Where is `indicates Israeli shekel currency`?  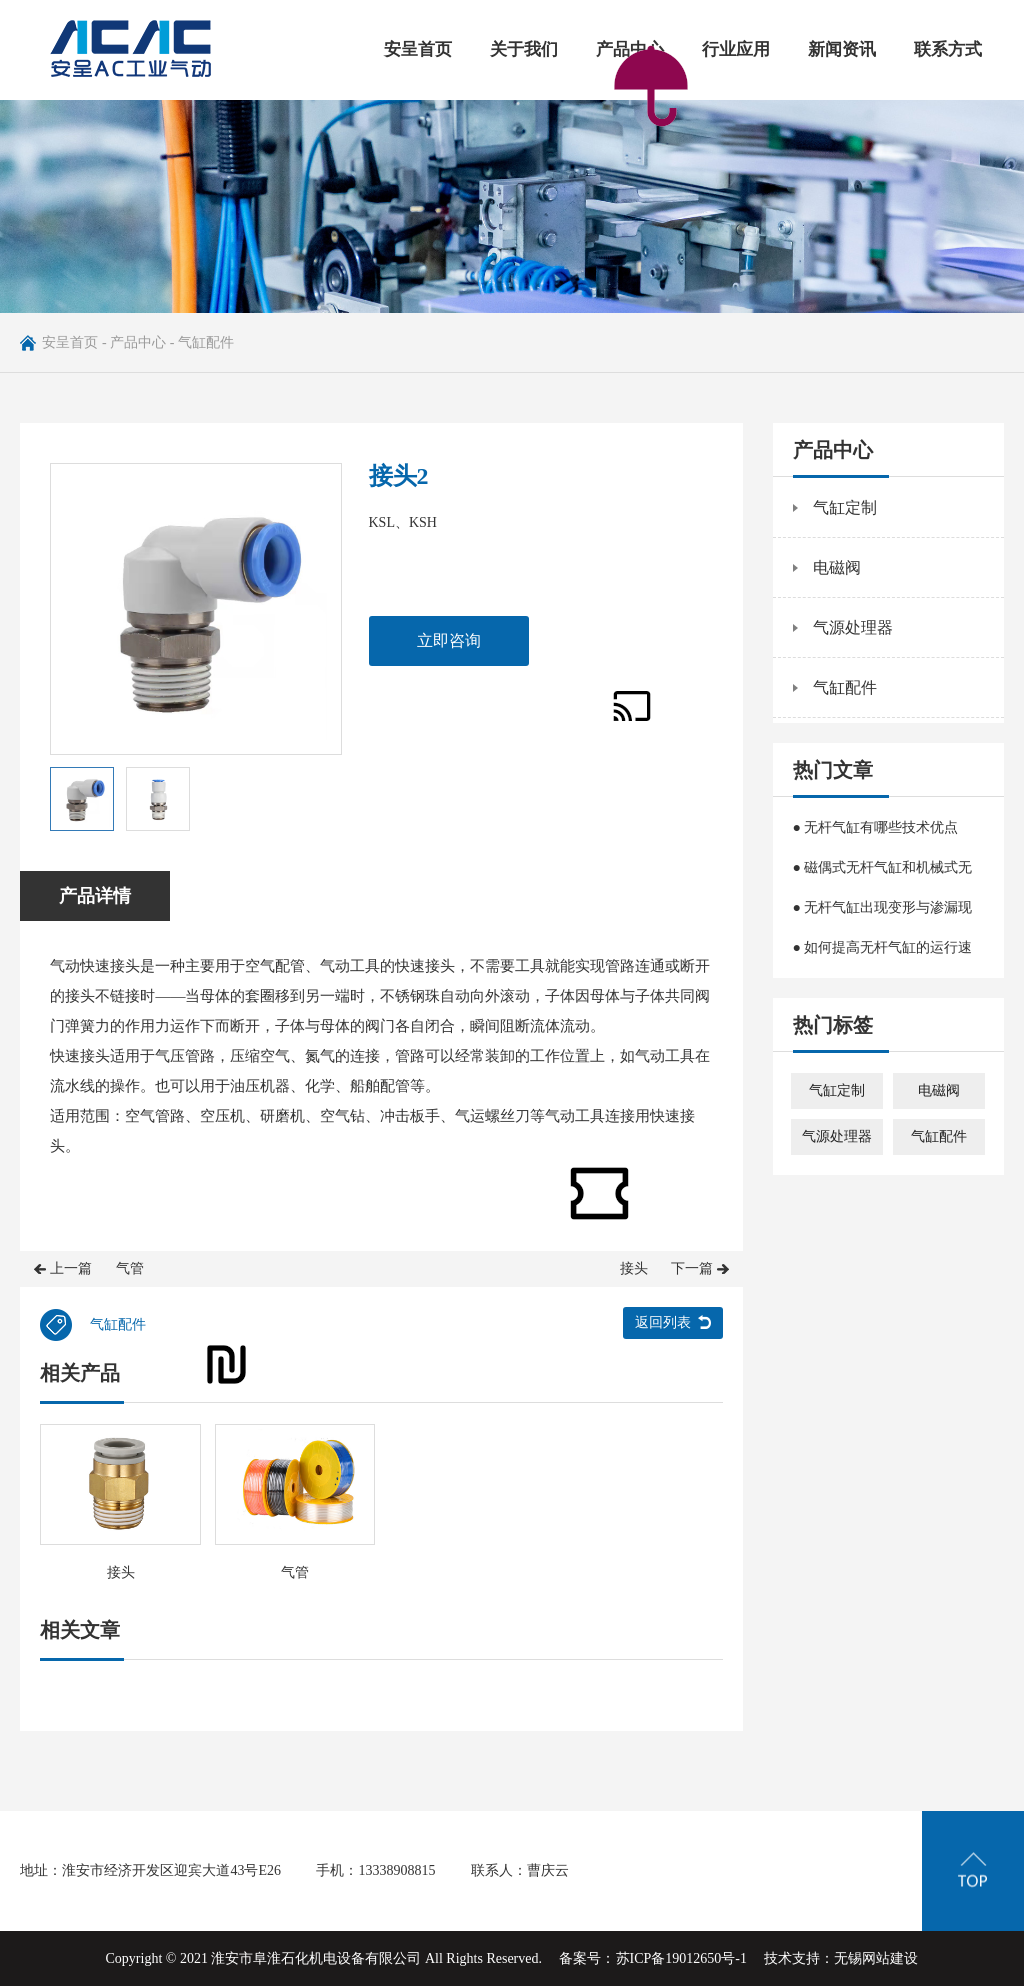
indicates Israeli shekel currency is located at coordinates (226, 1364).